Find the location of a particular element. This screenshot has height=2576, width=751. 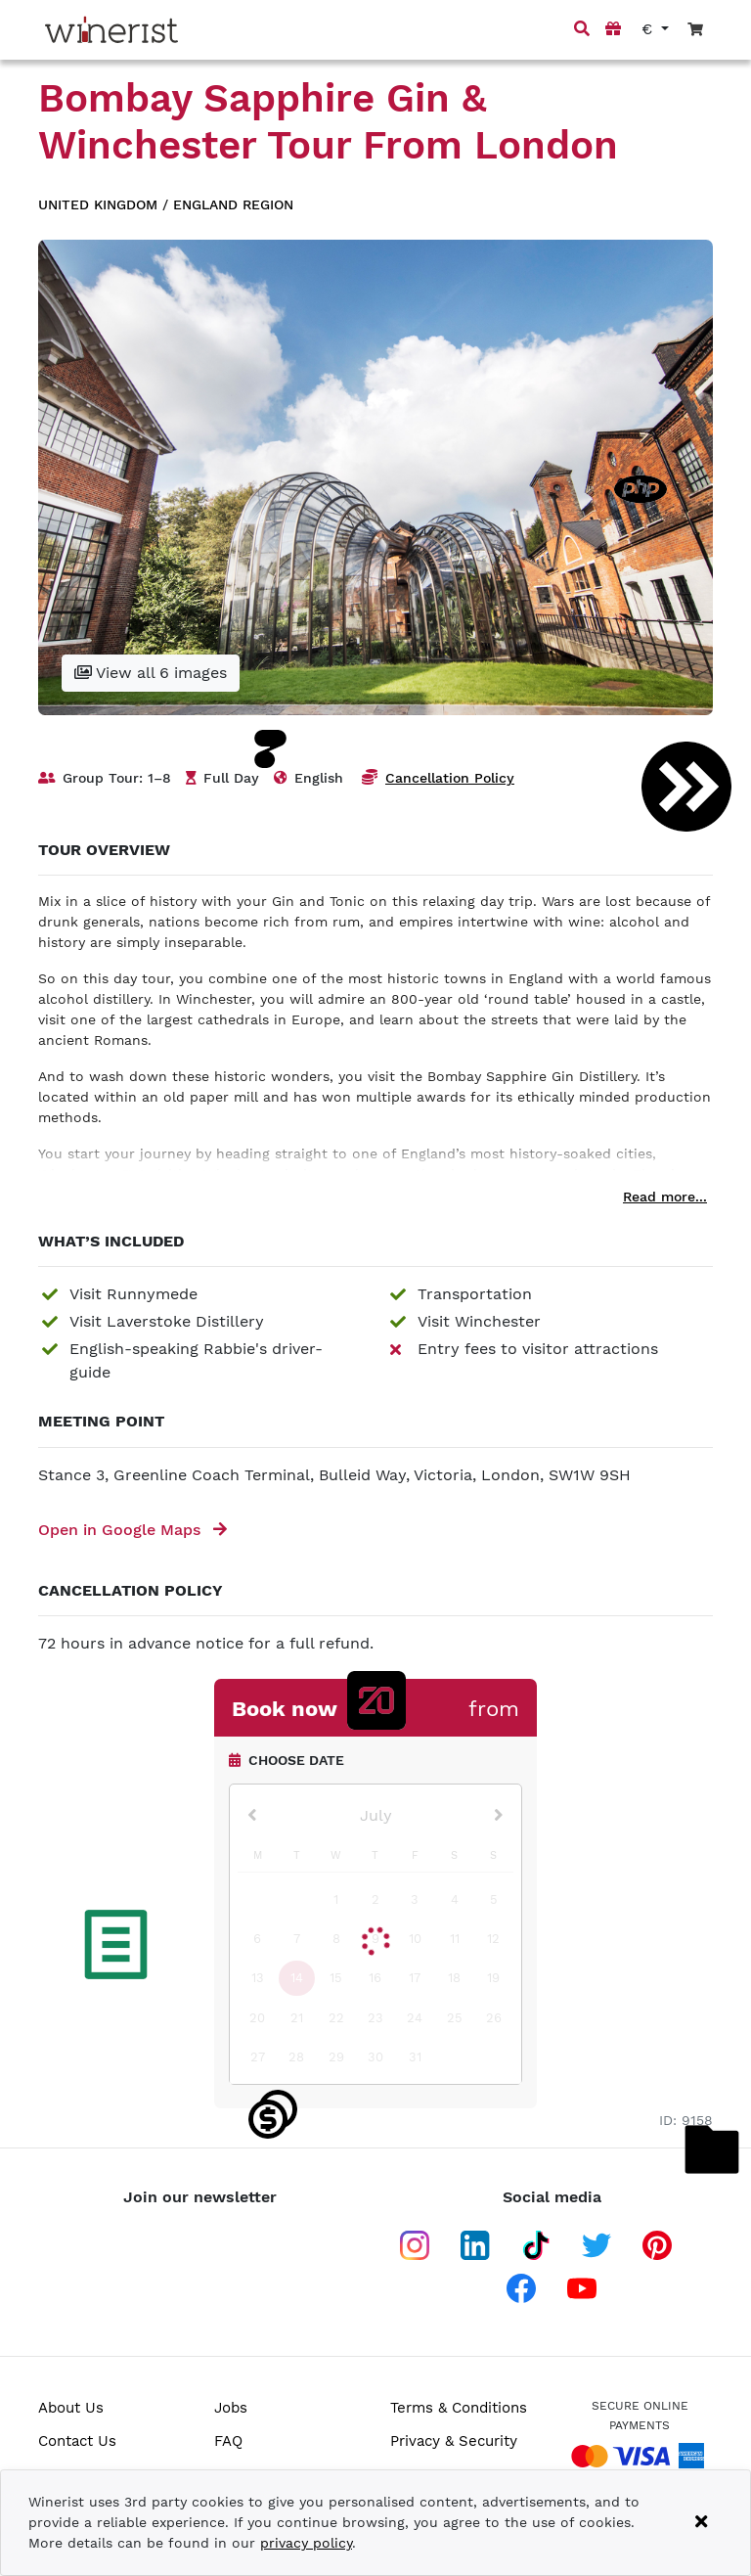

open HTTPie API client is located at coordinates (270, 748).